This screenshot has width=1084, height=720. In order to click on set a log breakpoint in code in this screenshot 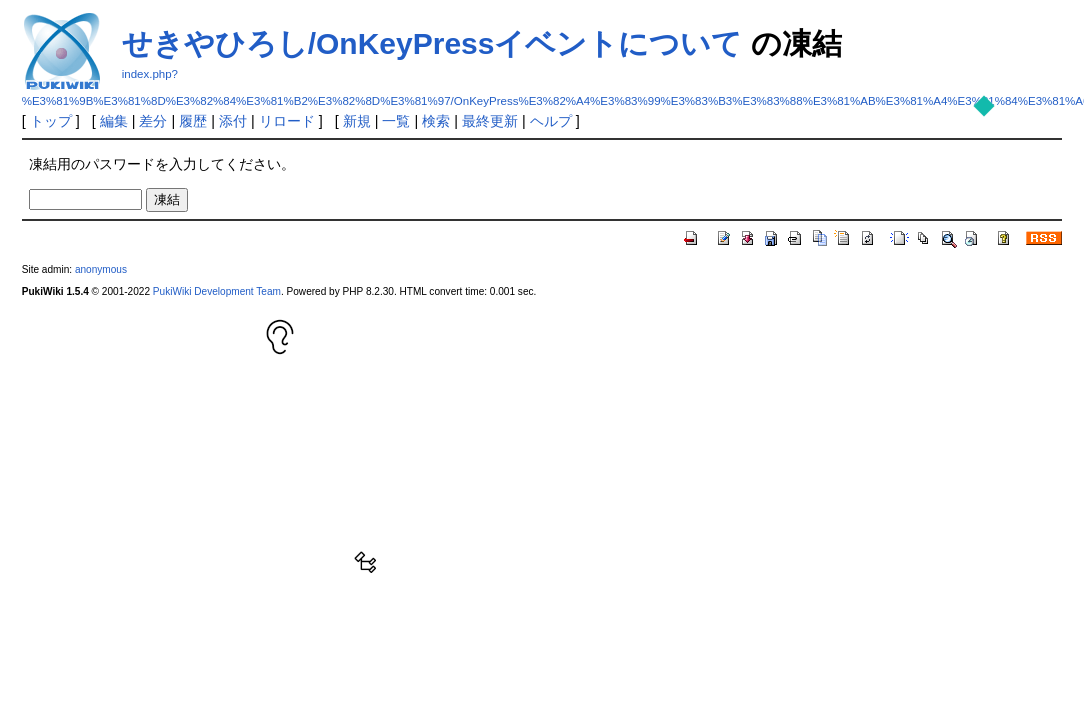, I will do `click(984, 106)`.